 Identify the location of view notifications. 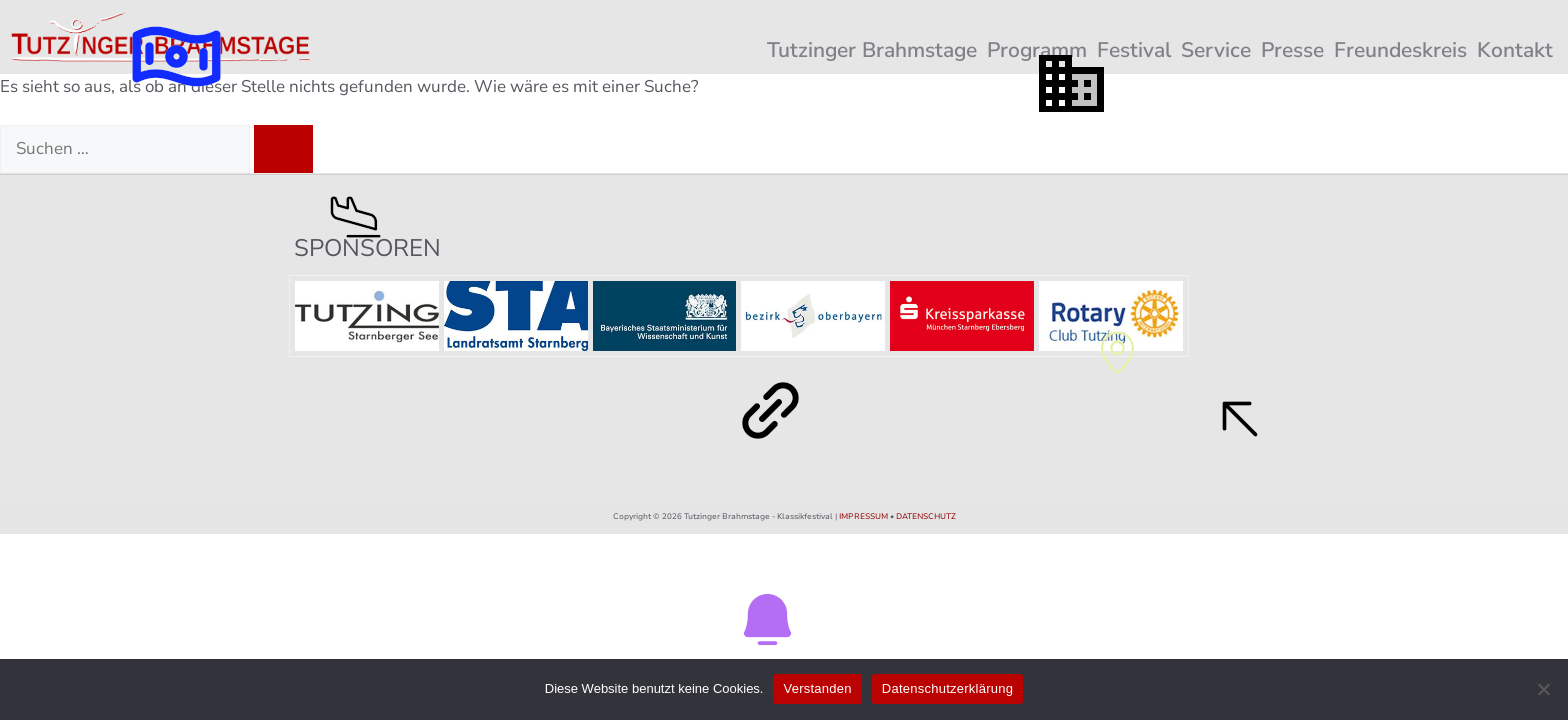
(767, 619).